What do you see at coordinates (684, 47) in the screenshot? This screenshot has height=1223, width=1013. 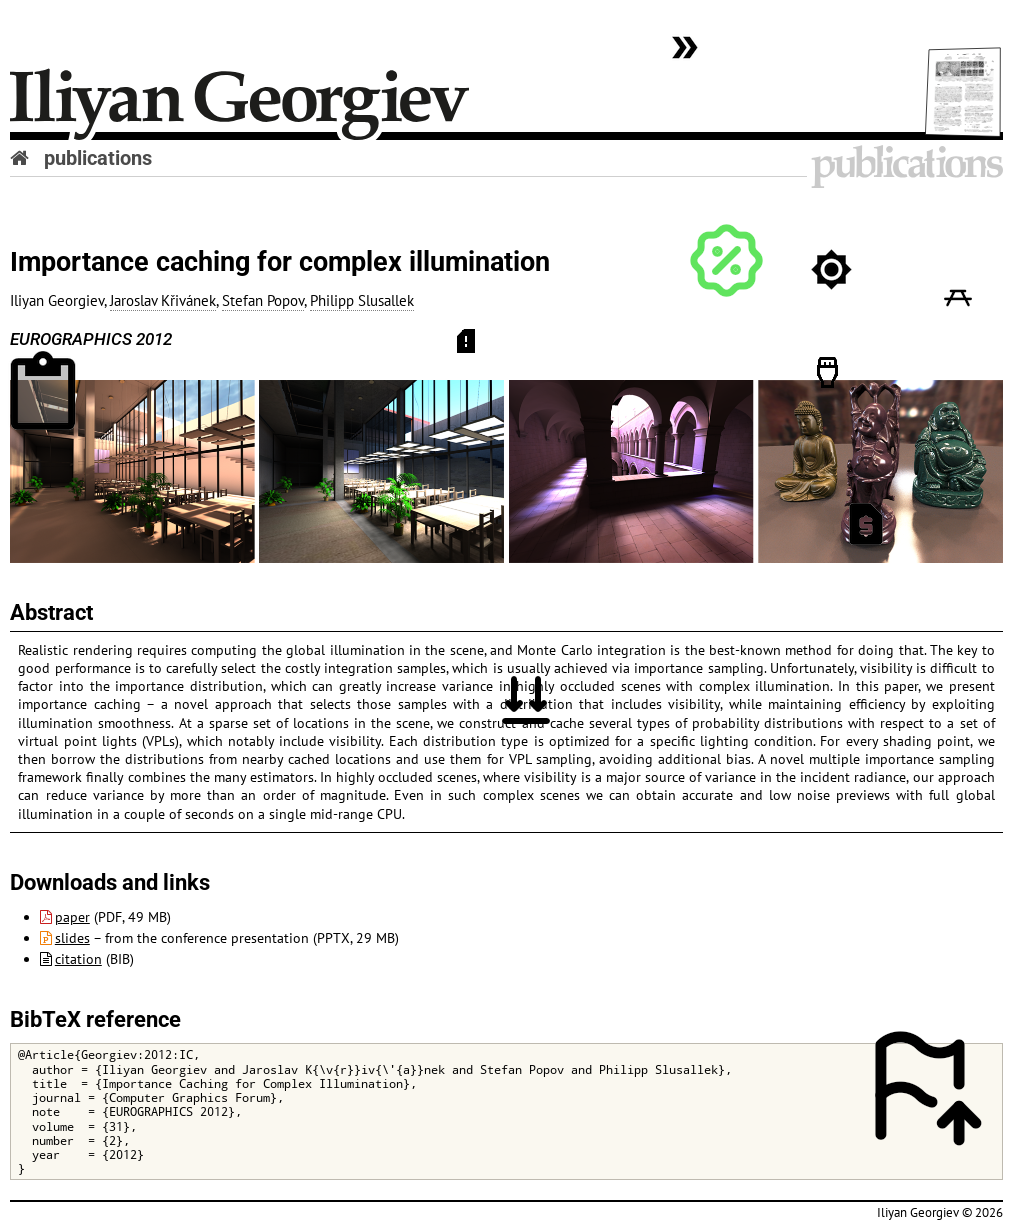 I see `skip forward or advance quickly` at bounding box center [684, 47].